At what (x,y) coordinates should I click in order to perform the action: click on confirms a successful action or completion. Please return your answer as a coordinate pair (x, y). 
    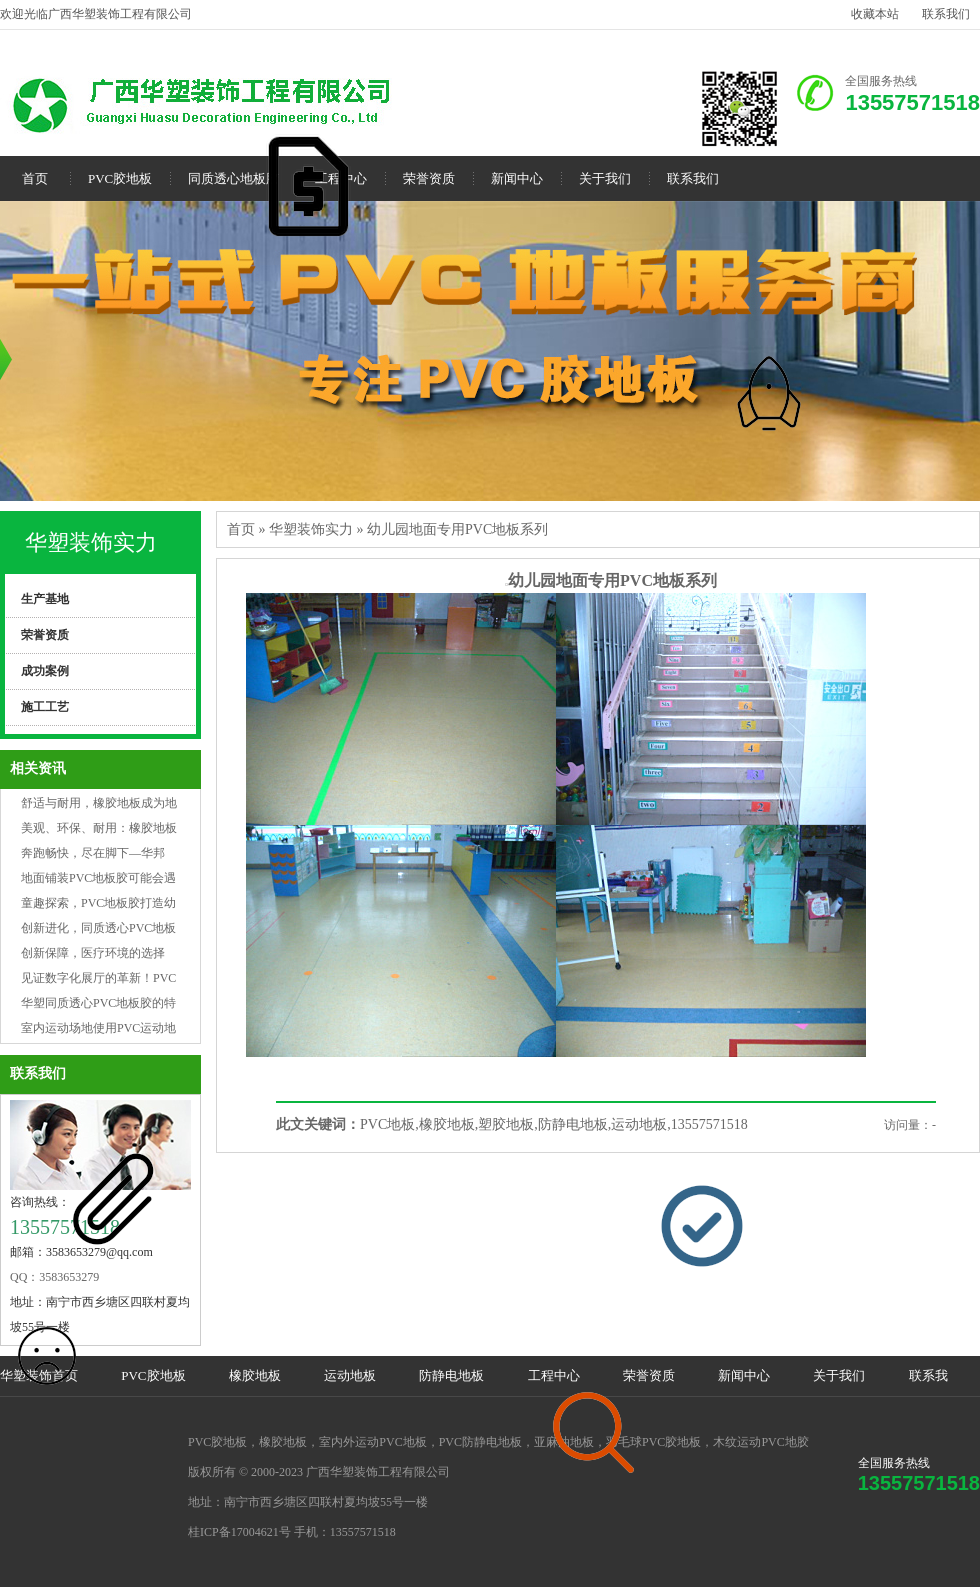
    Looking at the image, I should click on (702, 1226).